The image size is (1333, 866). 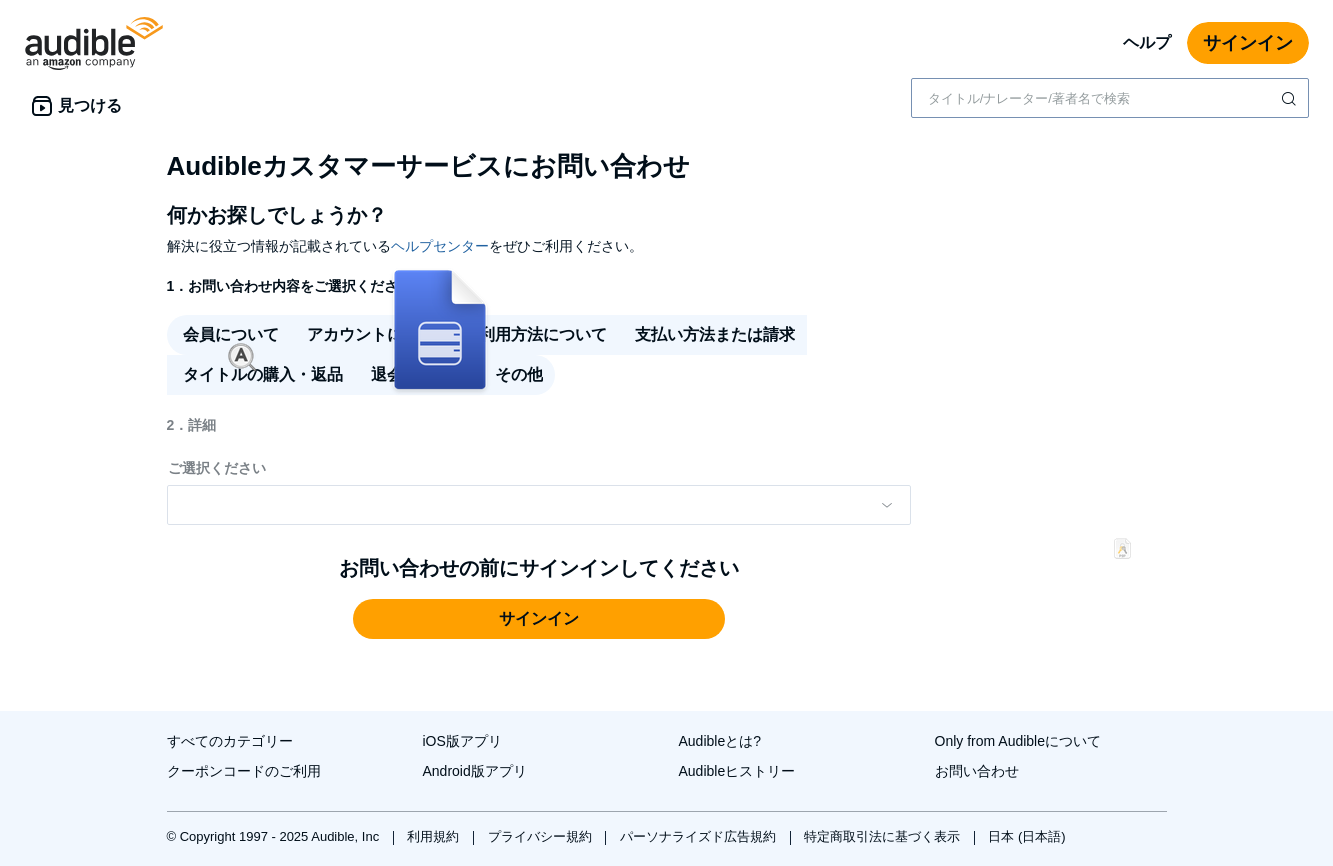 What do you see at coordinates (242, 357) in the screenshot?
I see `search for text or content` at bounding box center [242, 357].